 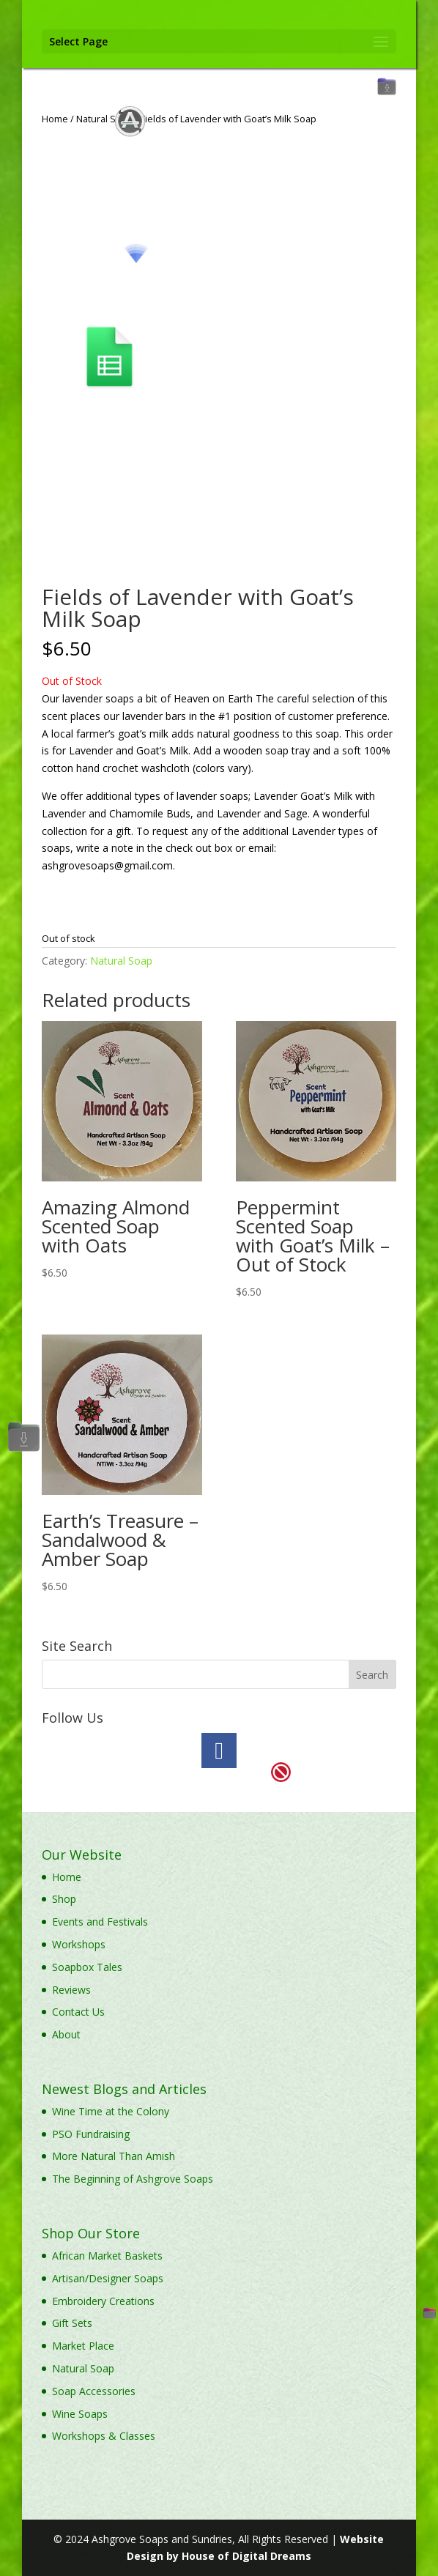 I want to click on open the software update manager, so click(x=130, y=121).